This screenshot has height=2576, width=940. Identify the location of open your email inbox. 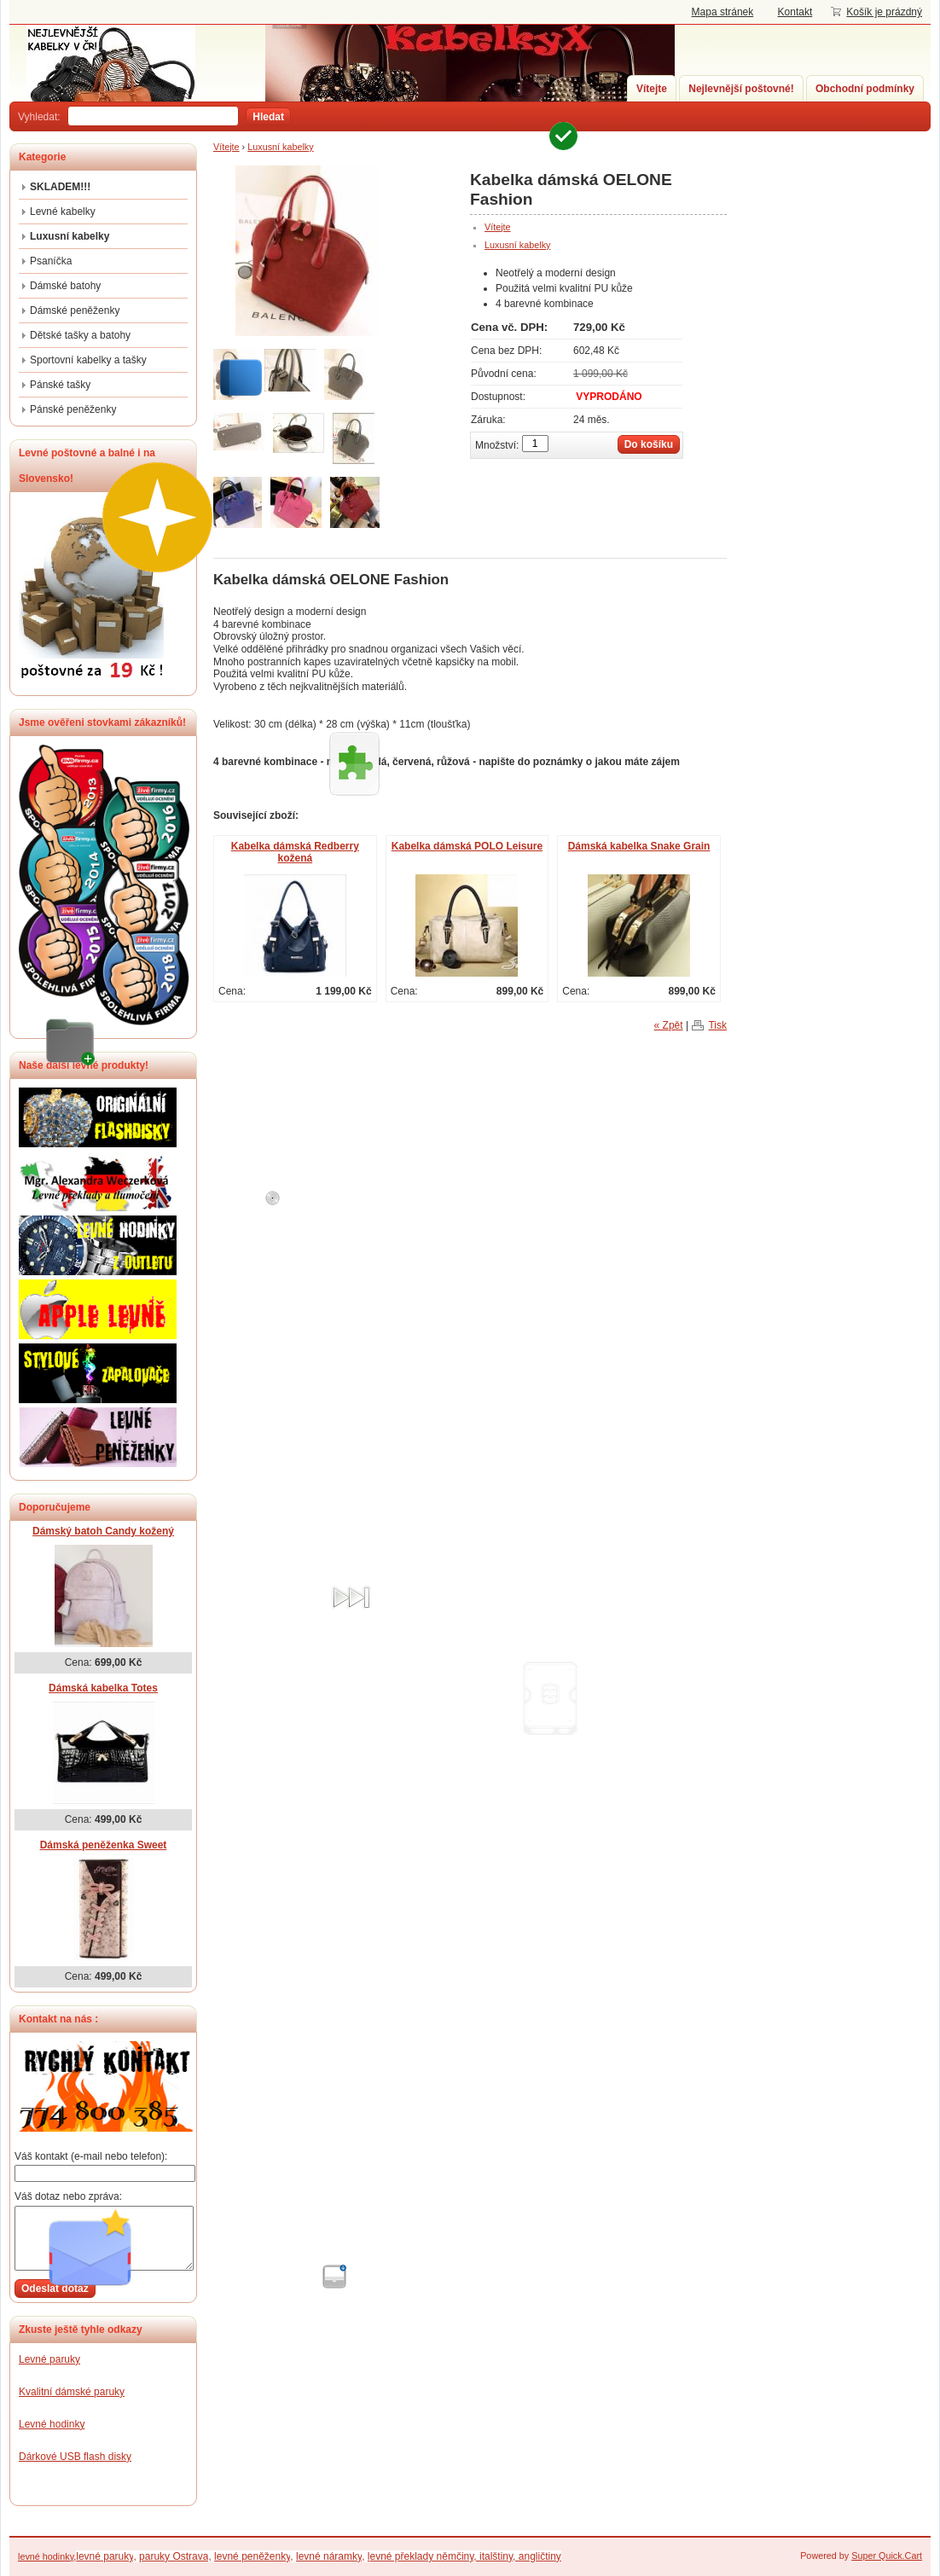
(334, 2277).